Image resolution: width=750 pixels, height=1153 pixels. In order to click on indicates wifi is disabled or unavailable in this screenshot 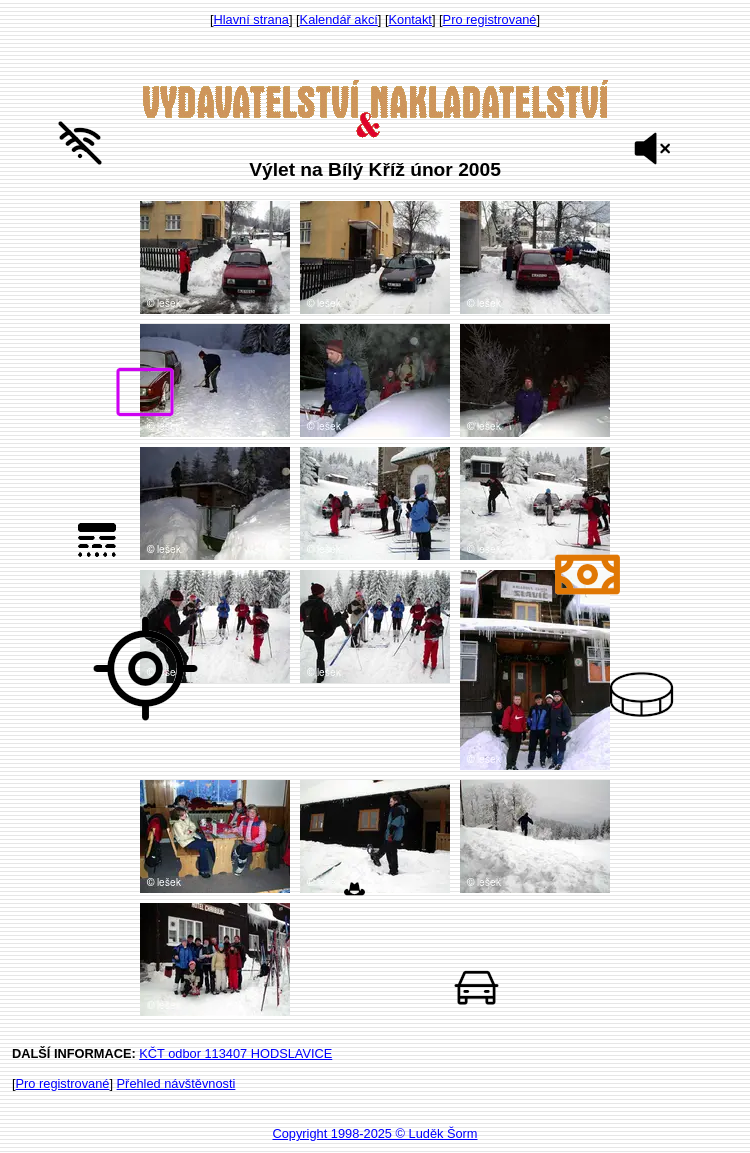, I will do `click(80, 143)`.